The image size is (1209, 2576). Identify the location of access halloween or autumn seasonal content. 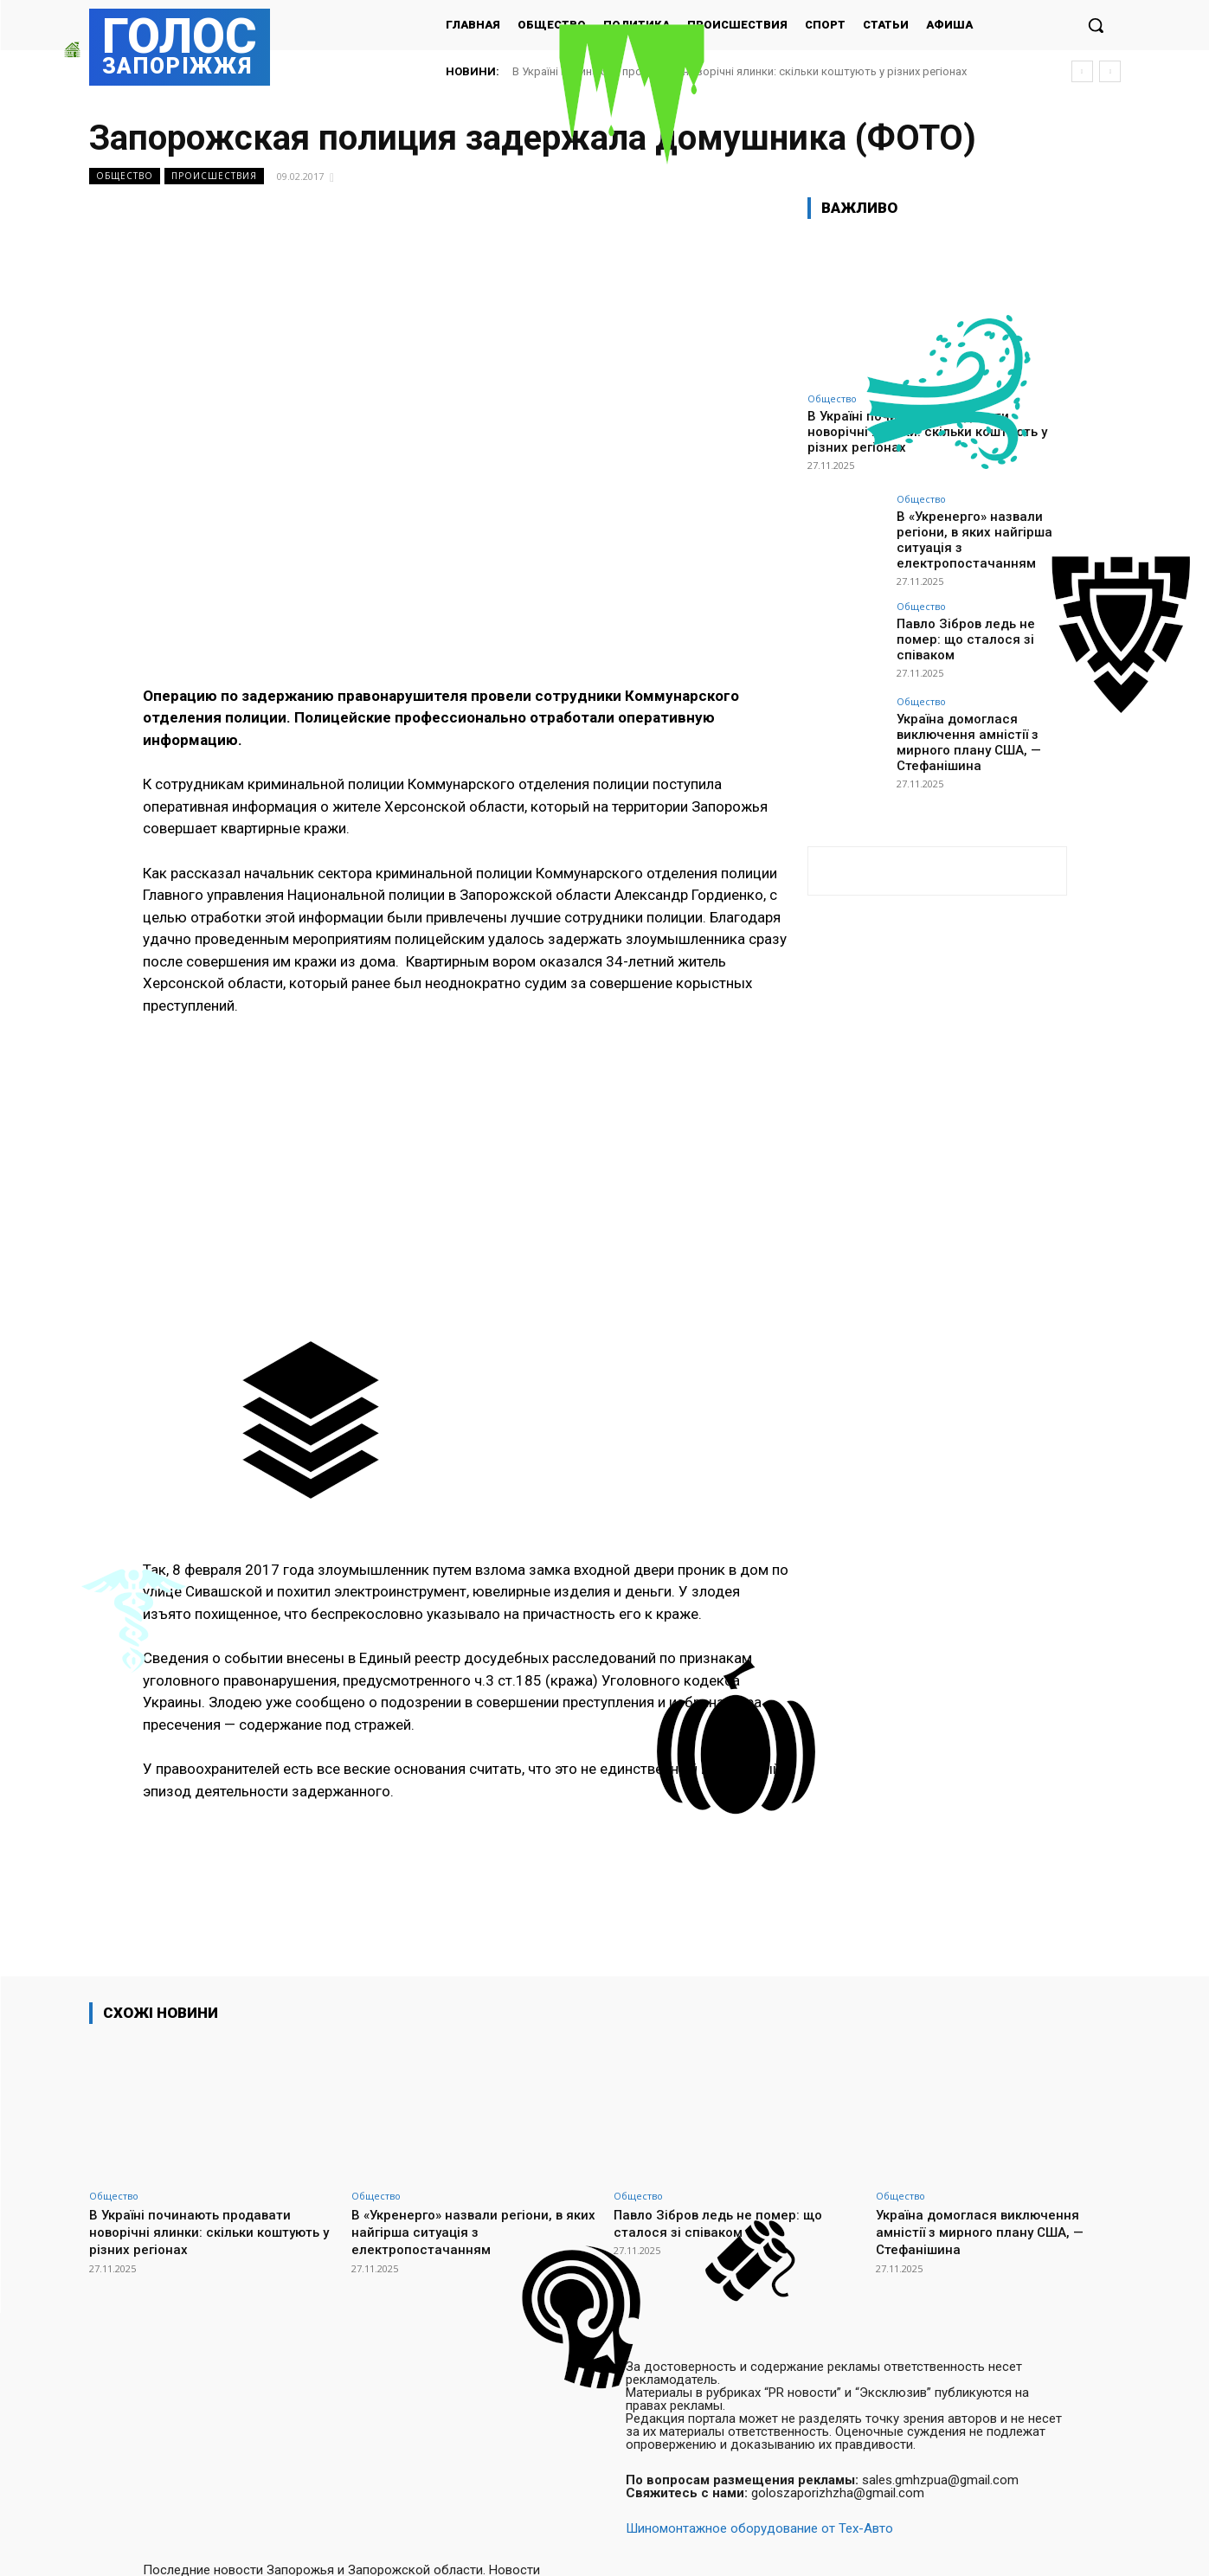
(736, 1736).